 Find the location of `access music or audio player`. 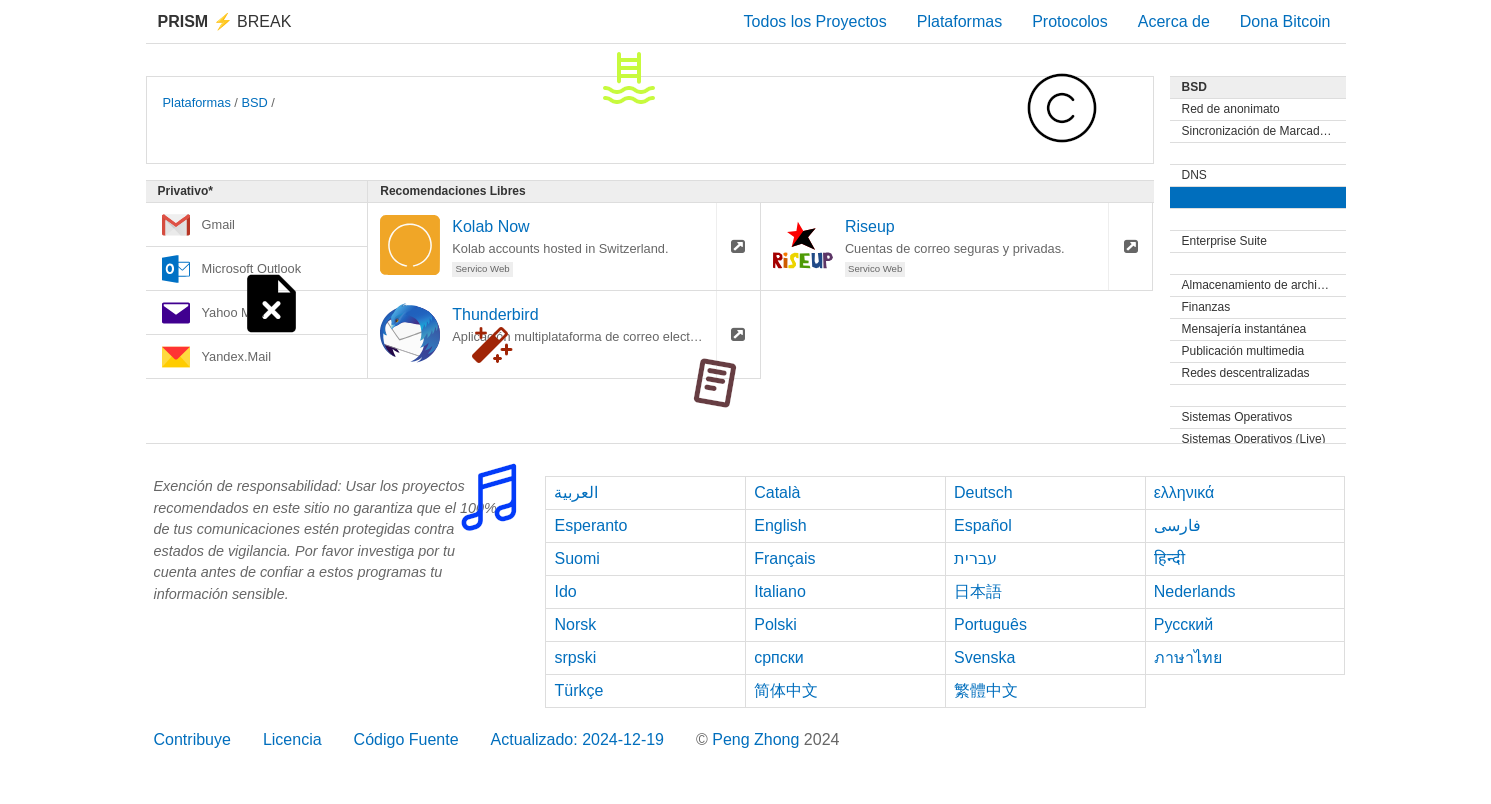

access music or audio player is located at coordinates (490, 497).